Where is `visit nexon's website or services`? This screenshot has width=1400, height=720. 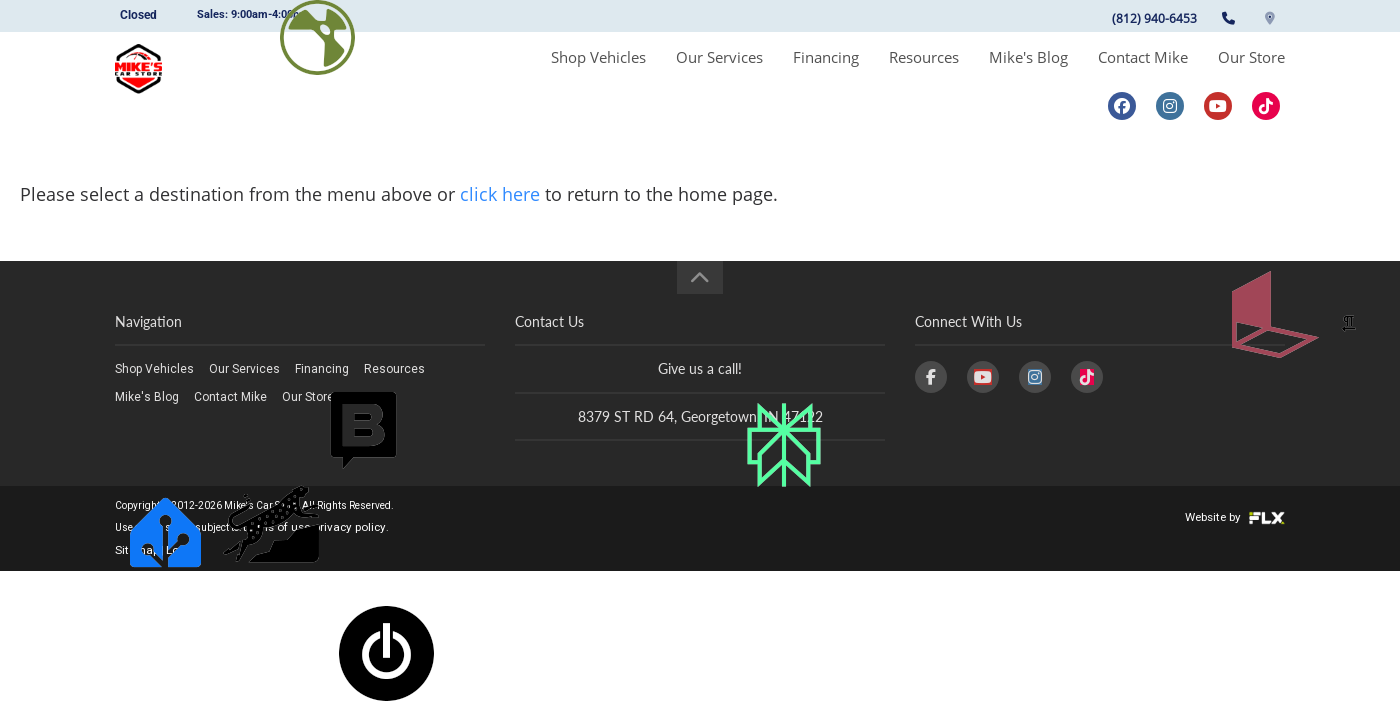 visit nexon's website or services is located at coordinates (1275, 314).